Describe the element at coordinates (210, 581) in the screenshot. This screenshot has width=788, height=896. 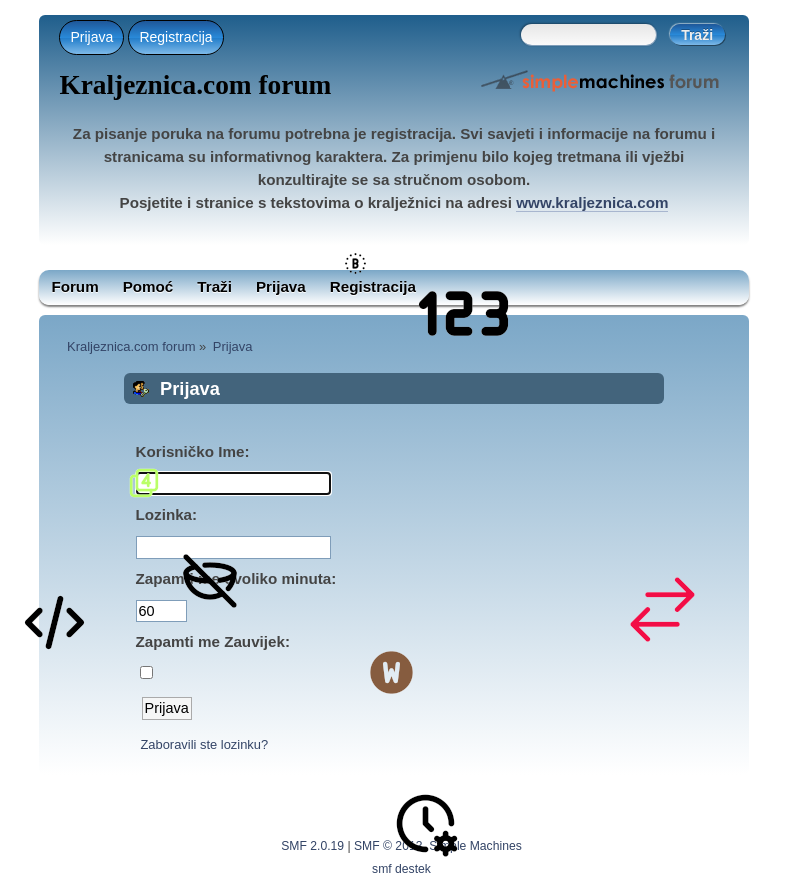
I see `3D rendering or hemisphere view disabled` at that location.